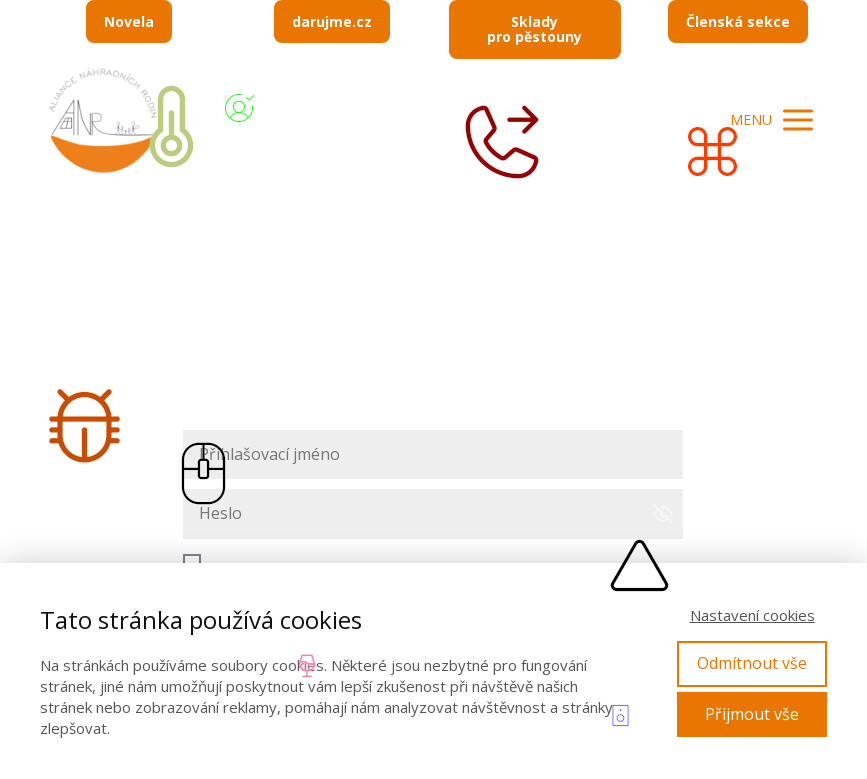 The height and width of the screenshot is (779, 867). What do you see at coordinates (712, 151) in the screenshot?
I see `keyboard shortcut or command key symbol` at bounding box center [712, 151].